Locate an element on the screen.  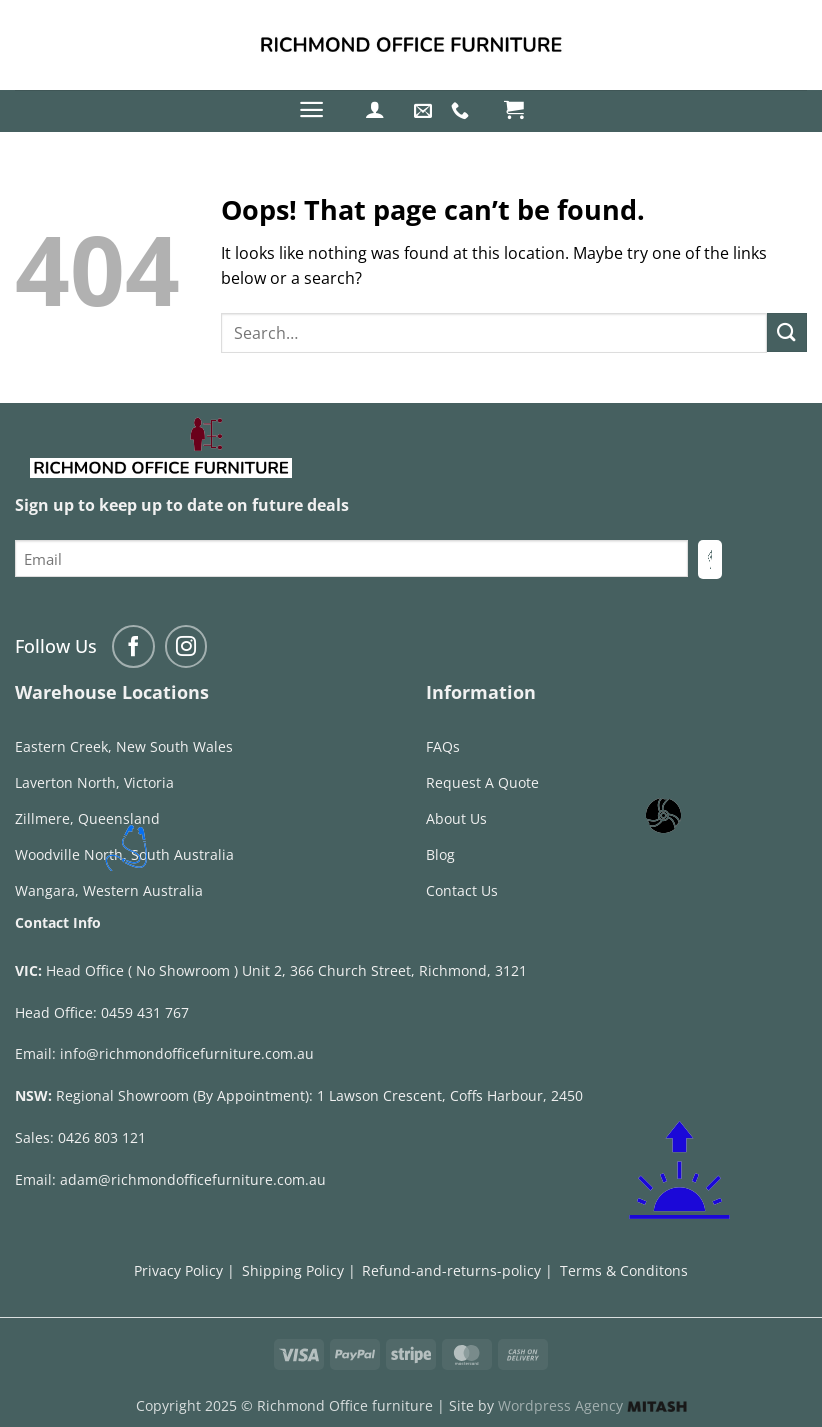
view character skills or abilities is located at coordinates (207, 434).